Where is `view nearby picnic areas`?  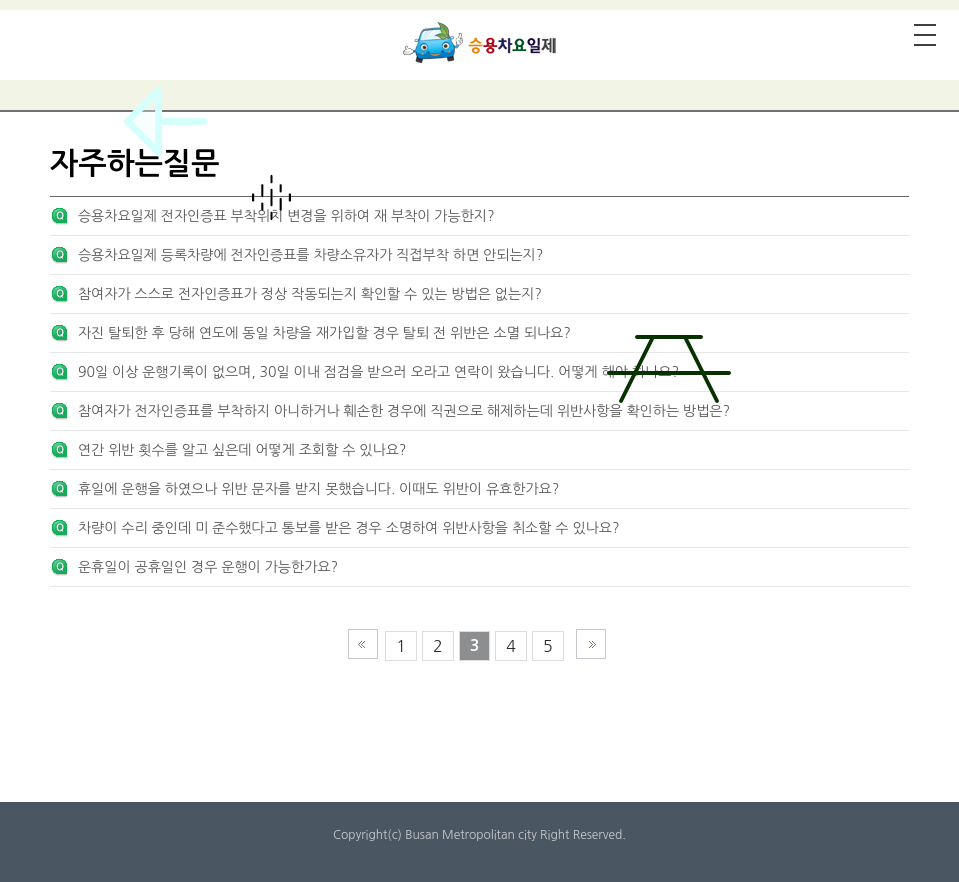
view nearby picnic areas is located at coordinates (669, 369).